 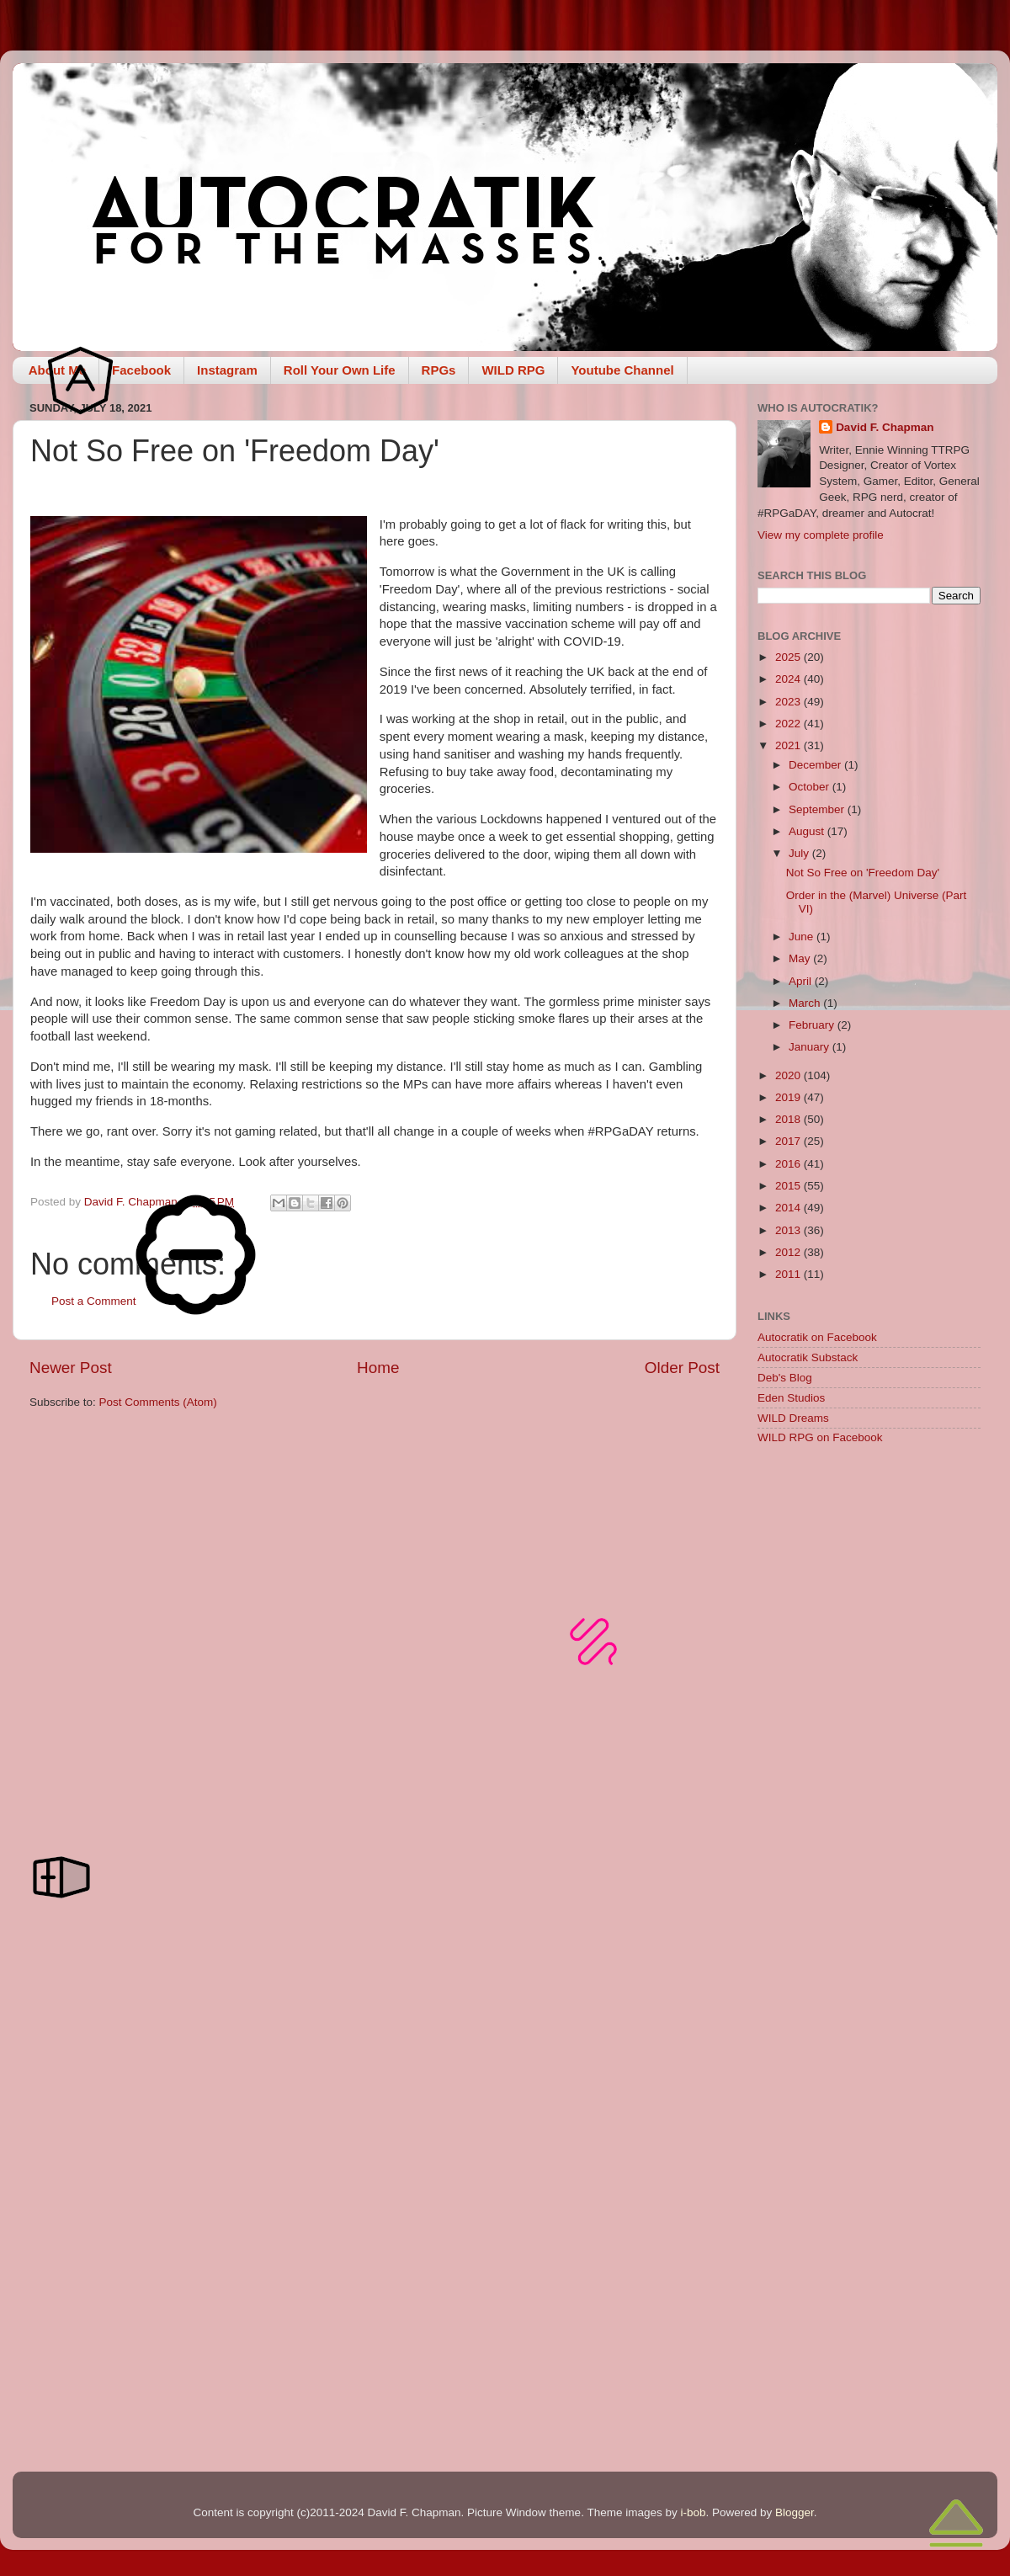 I want to click on access freehand drawing or annotation tools, so click(x=593, y=1642).